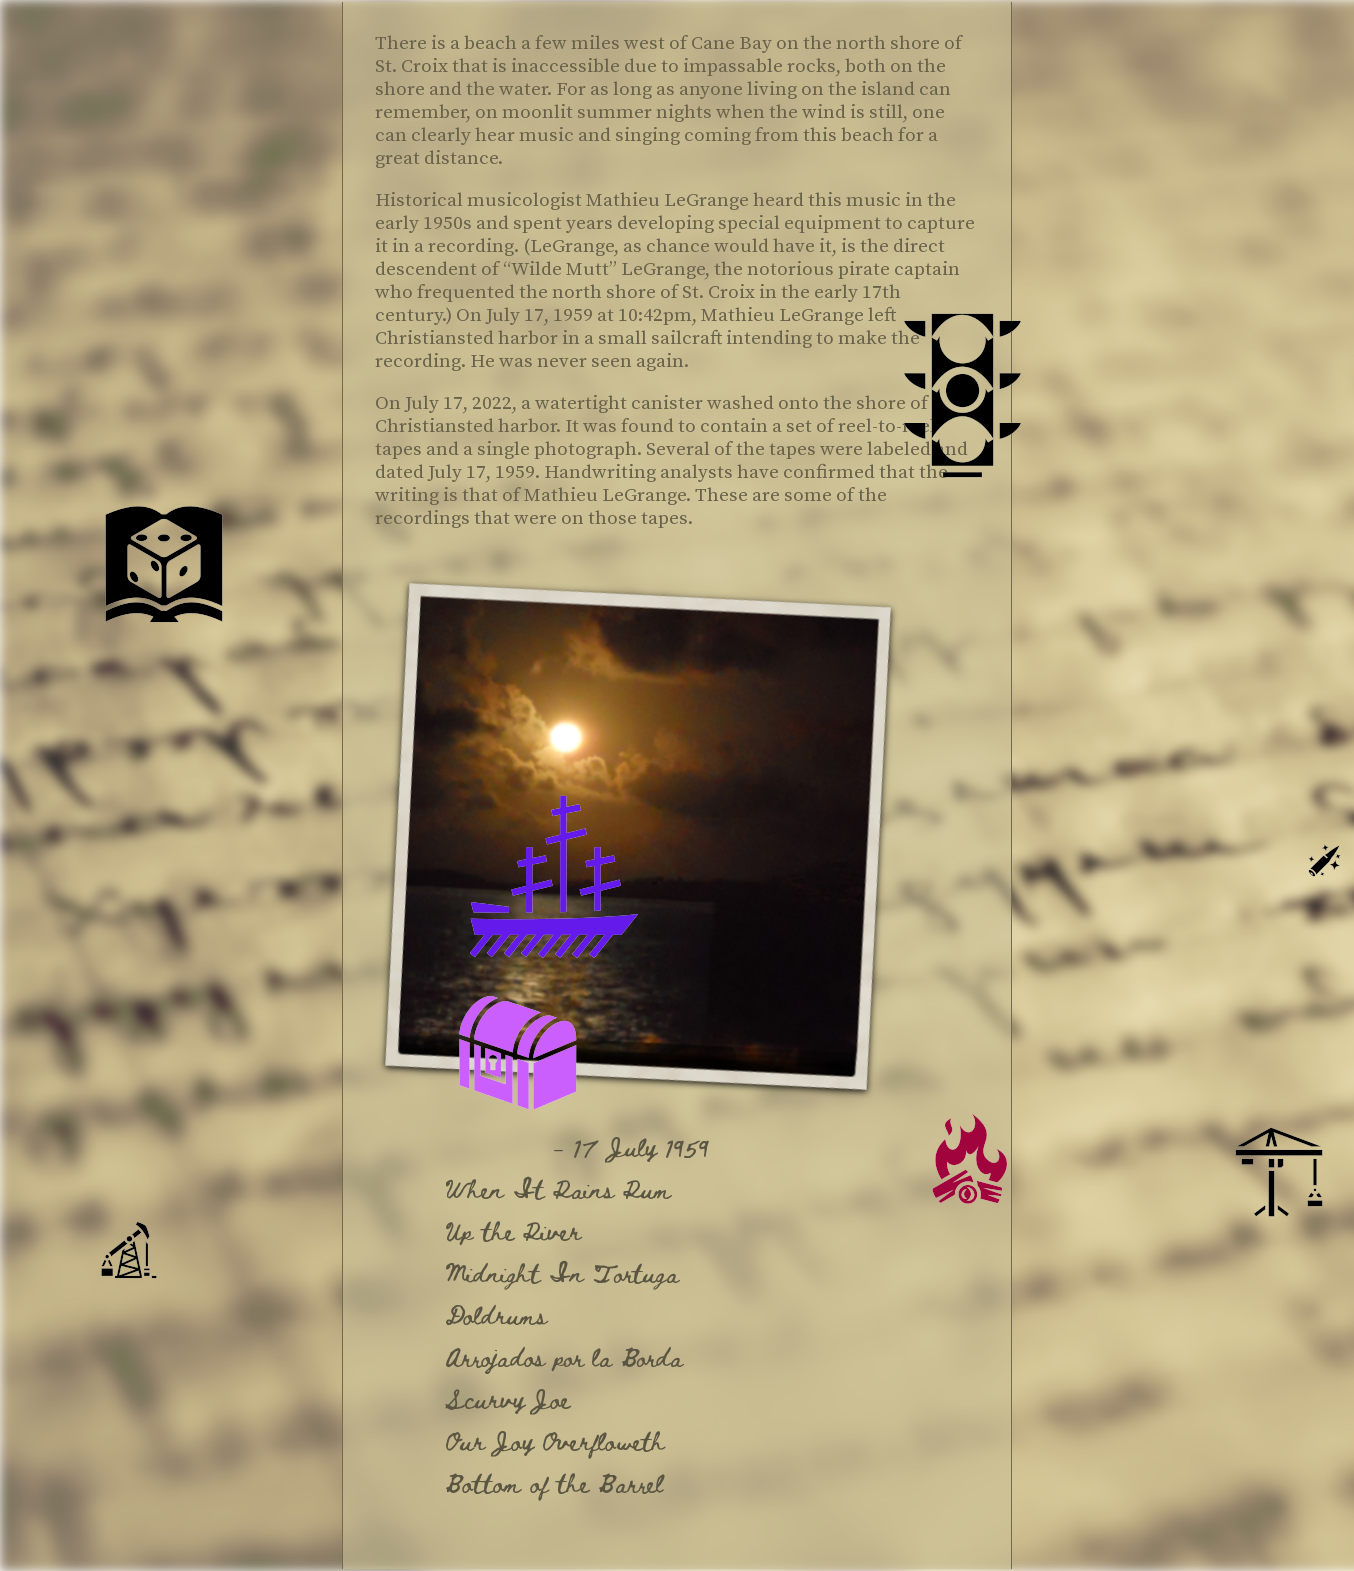 The image size is (1354, 1571). What do you see at coordinates (962, 395) in the screenshot?
I see `indicates caution or pending status` at bounding box center [962, 395].